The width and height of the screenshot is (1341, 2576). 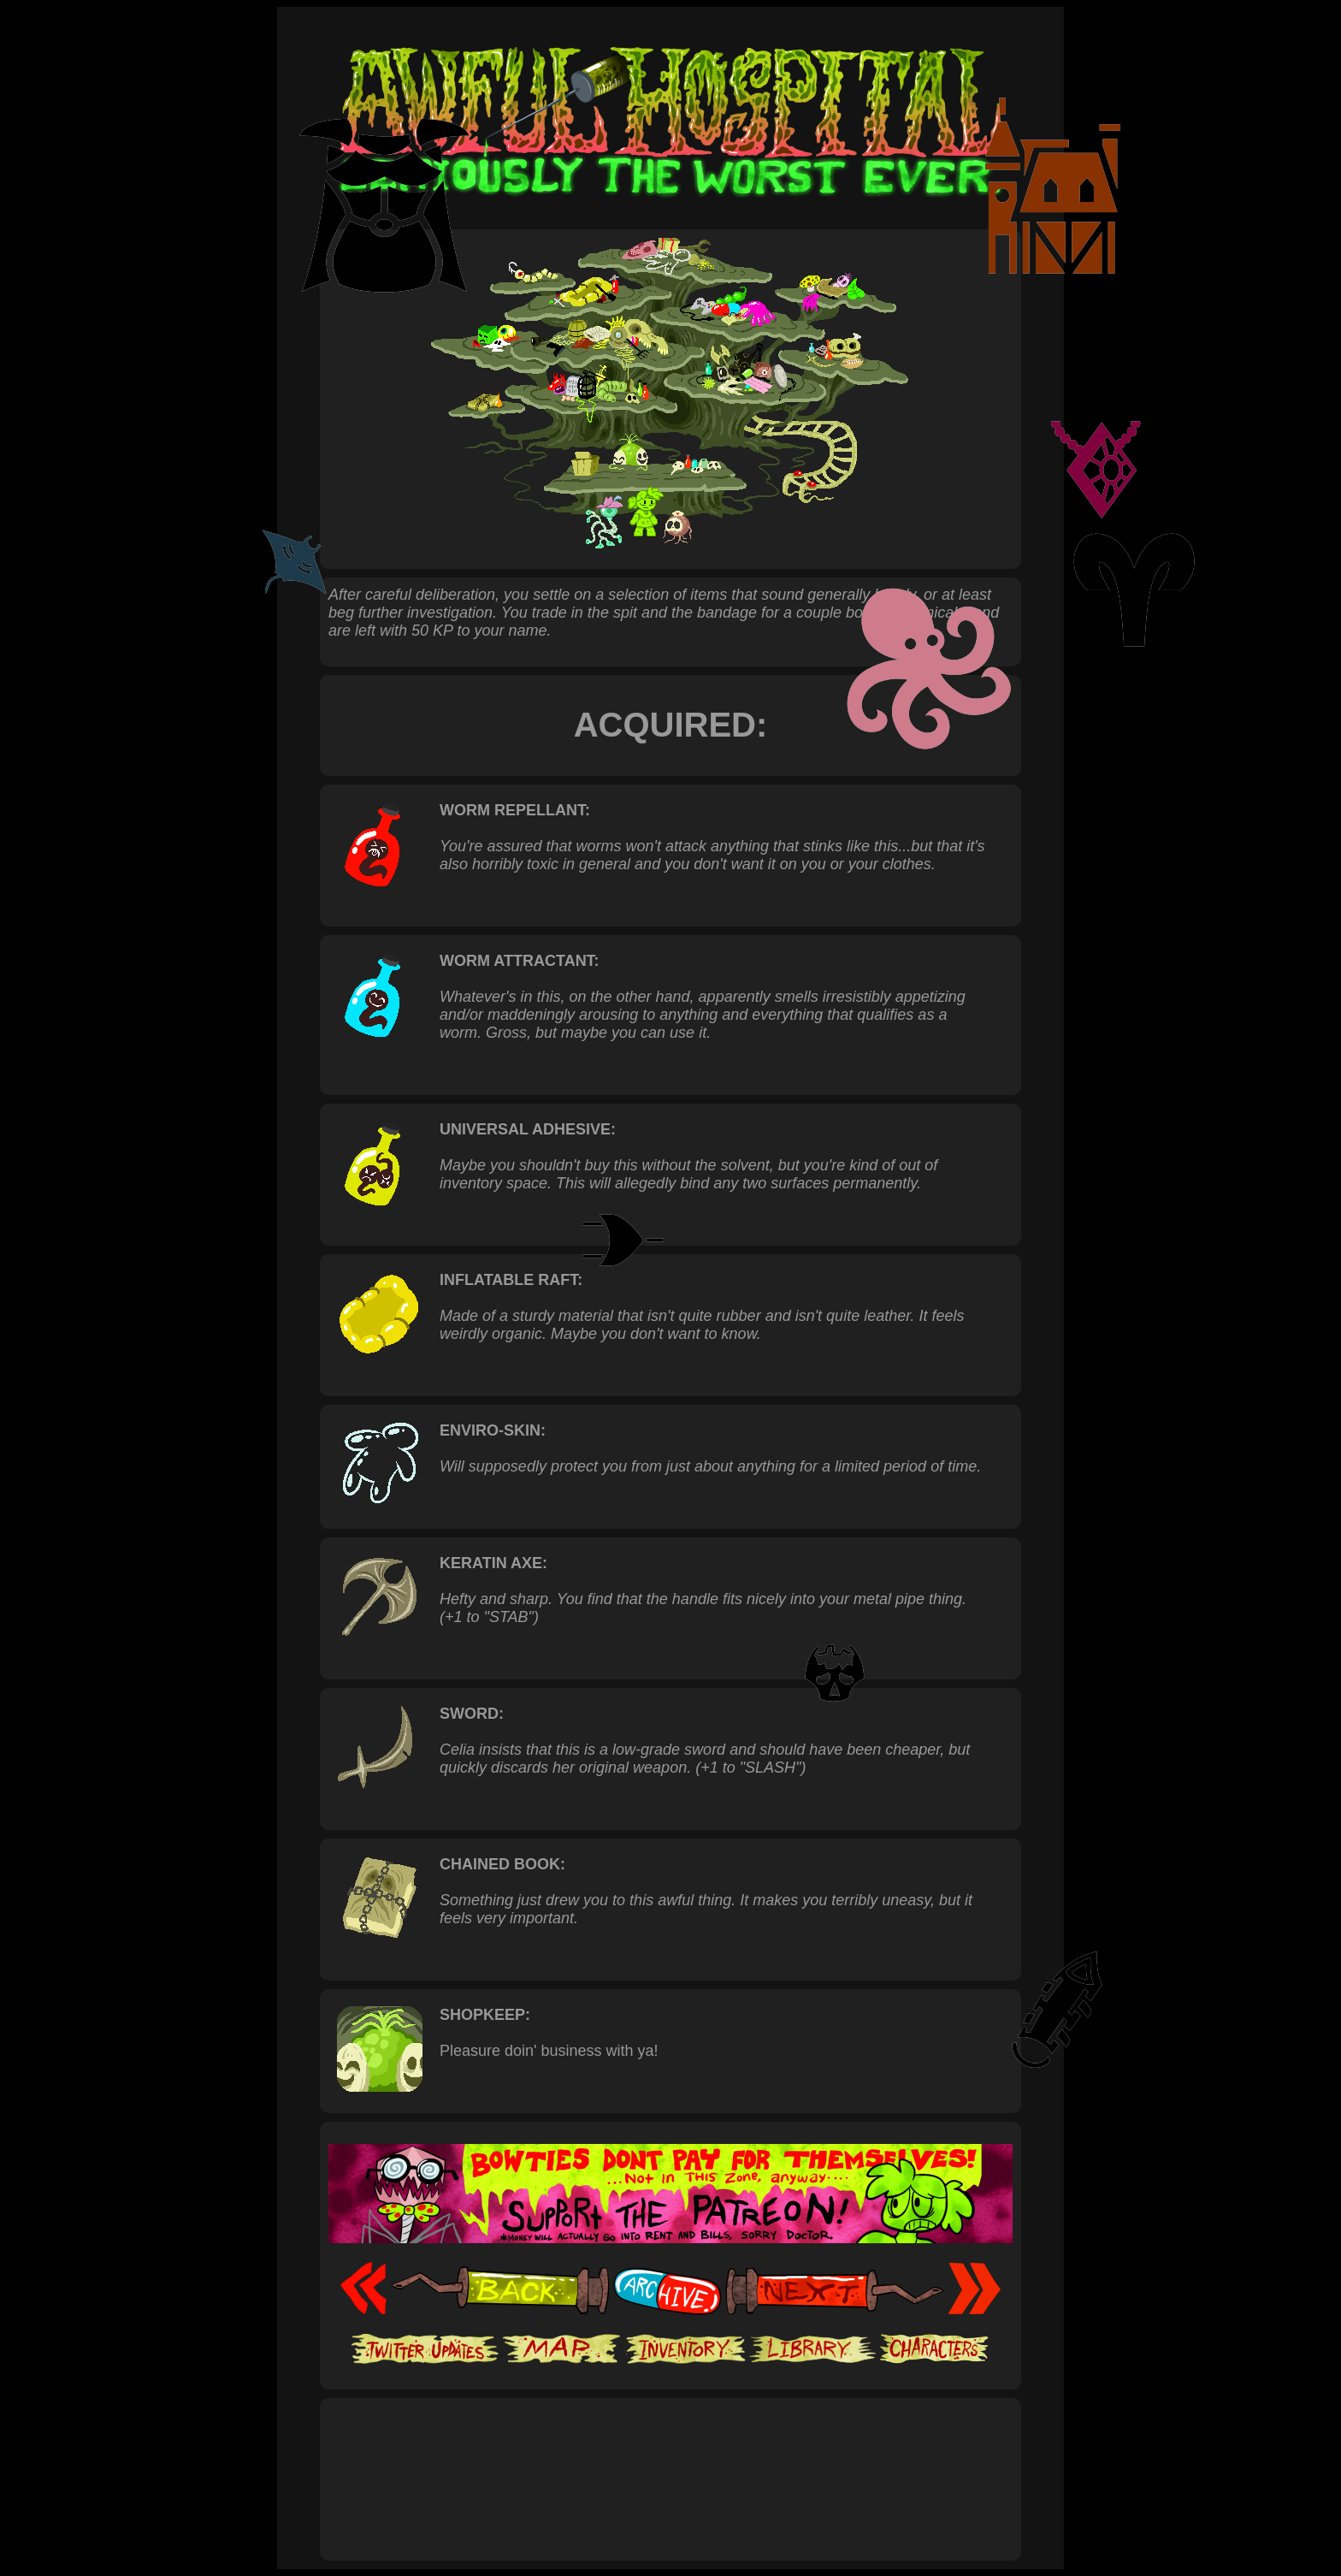 I want to click on view equipped jewelry or accessories, so click(x=1098, y=470).